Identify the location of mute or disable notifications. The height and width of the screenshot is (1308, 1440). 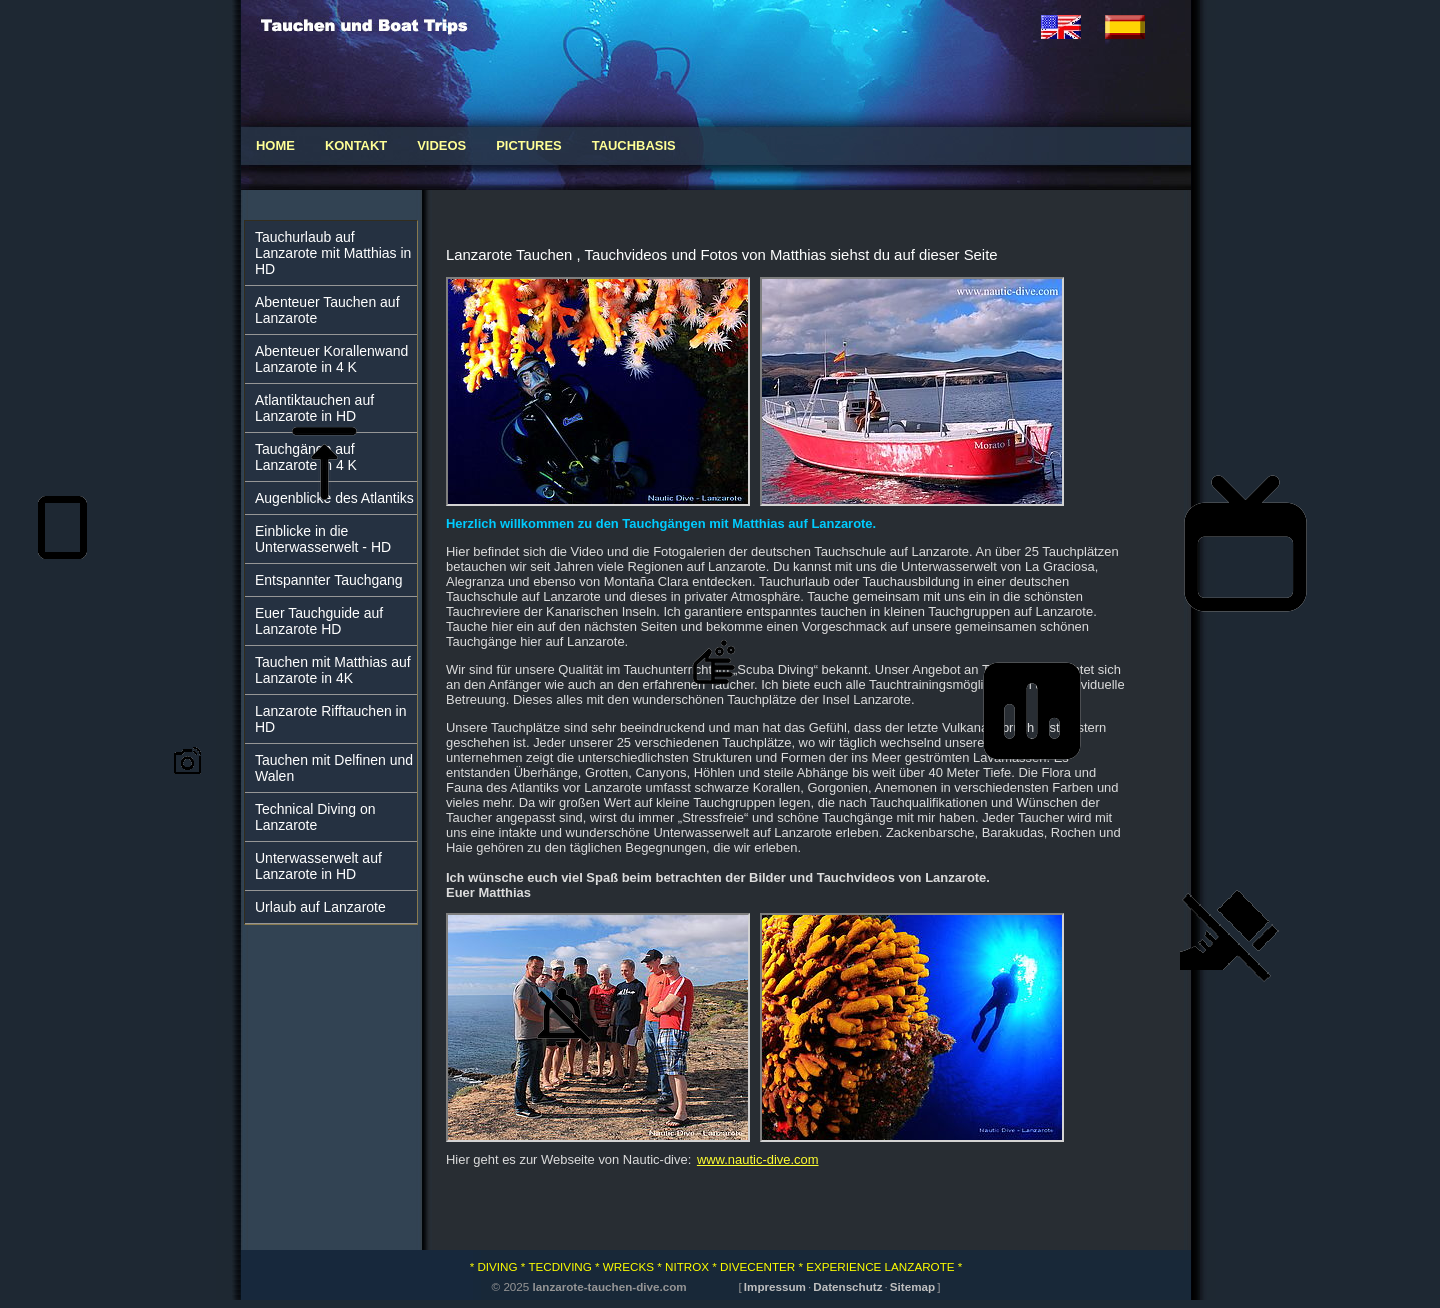
(562, 1017).